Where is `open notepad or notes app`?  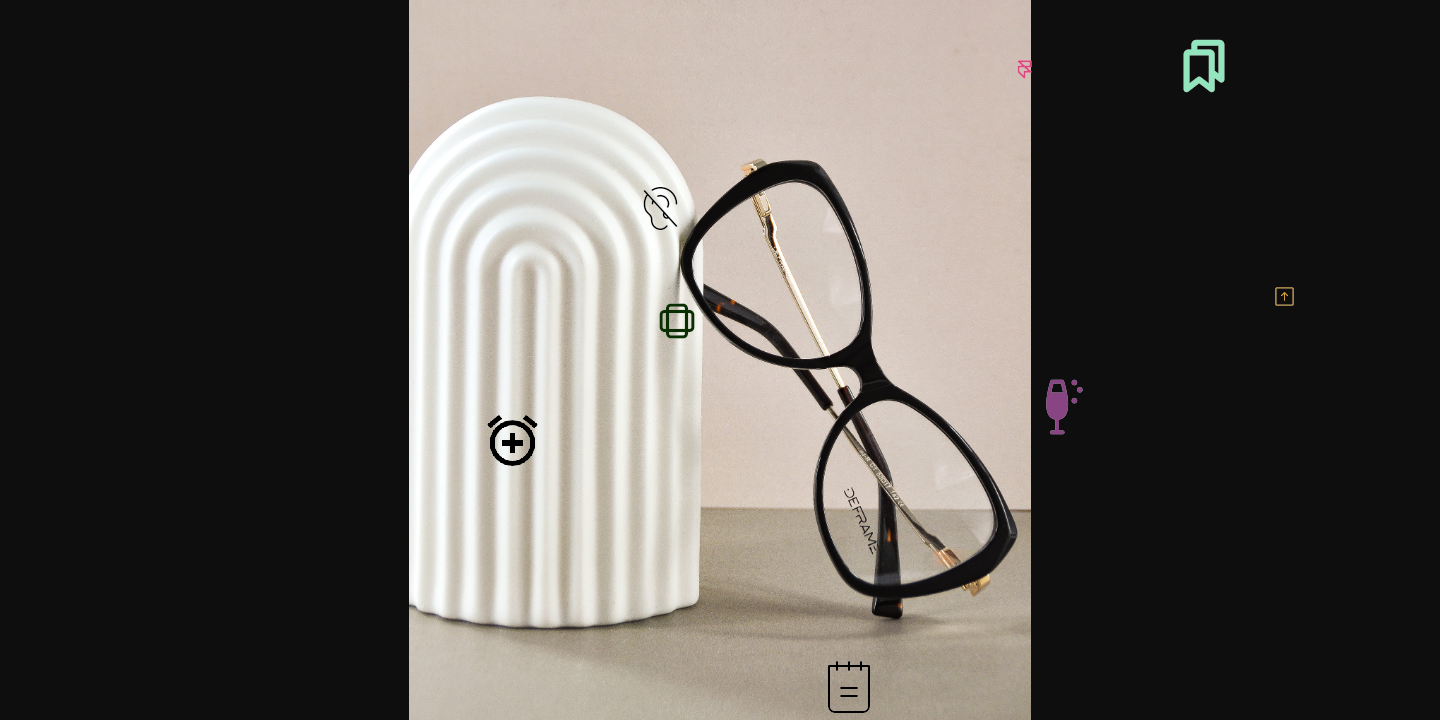
open notepad or notes app is located at coordinates (849, 688).